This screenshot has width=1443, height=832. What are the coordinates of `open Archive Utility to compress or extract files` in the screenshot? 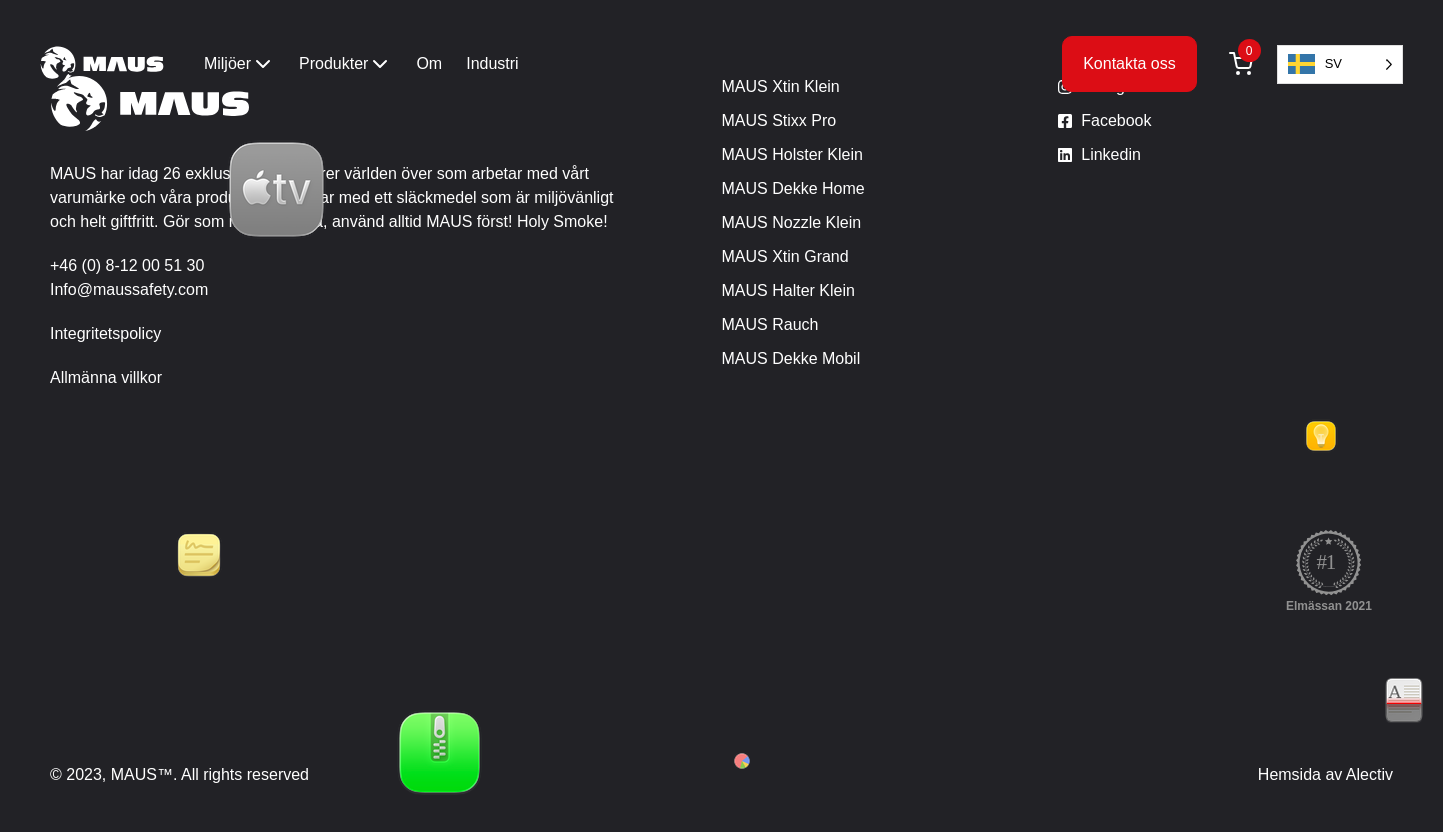 It's located at (439, 752).